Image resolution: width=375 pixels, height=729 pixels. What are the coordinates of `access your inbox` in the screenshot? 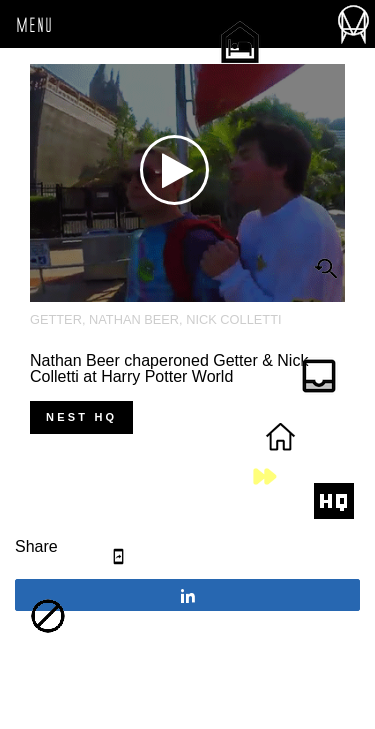 It's located at (319, 376).